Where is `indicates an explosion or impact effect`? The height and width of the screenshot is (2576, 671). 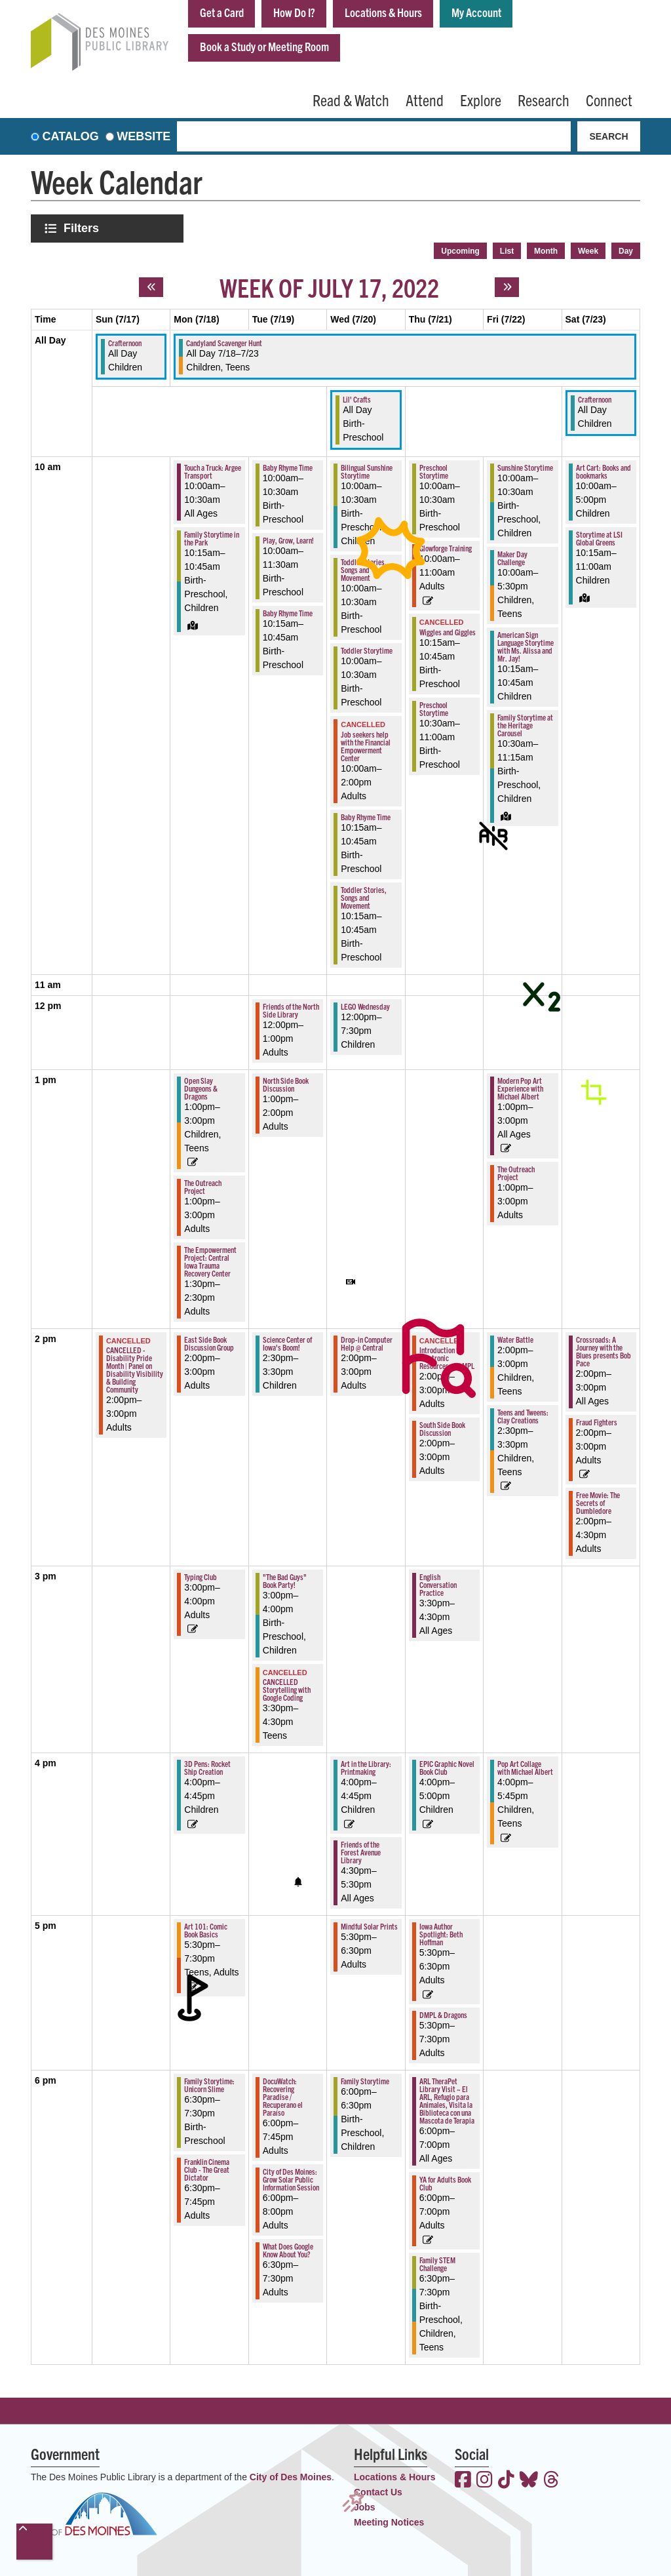
indicates an explosion or impact effect is located at coordinates (391, 548).